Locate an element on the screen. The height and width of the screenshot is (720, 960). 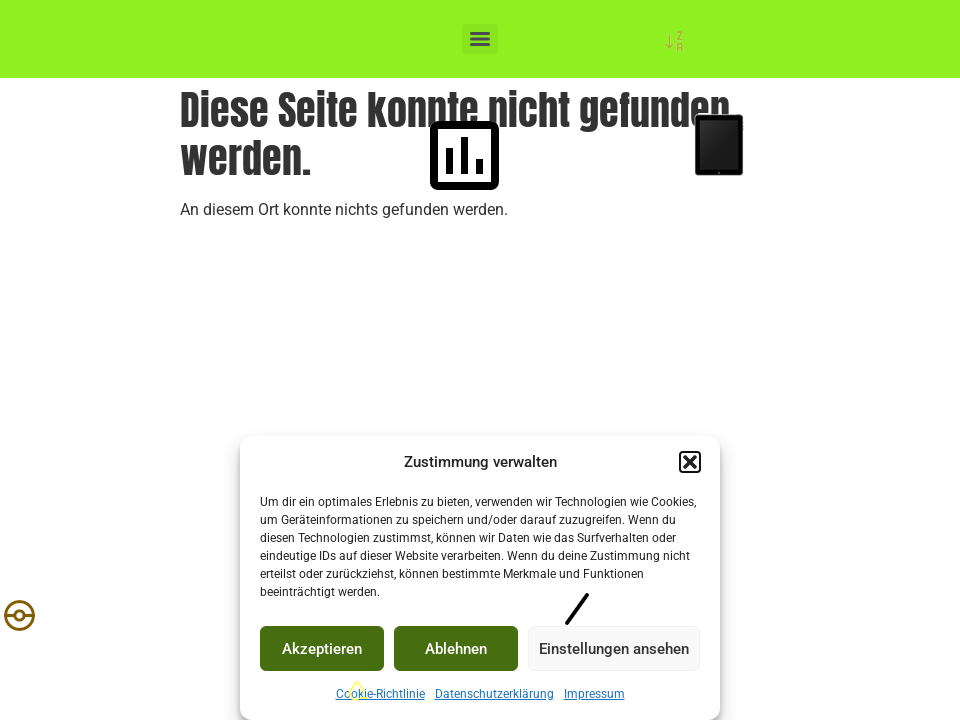
view analytics and reports is located at coordinates (464, 155).